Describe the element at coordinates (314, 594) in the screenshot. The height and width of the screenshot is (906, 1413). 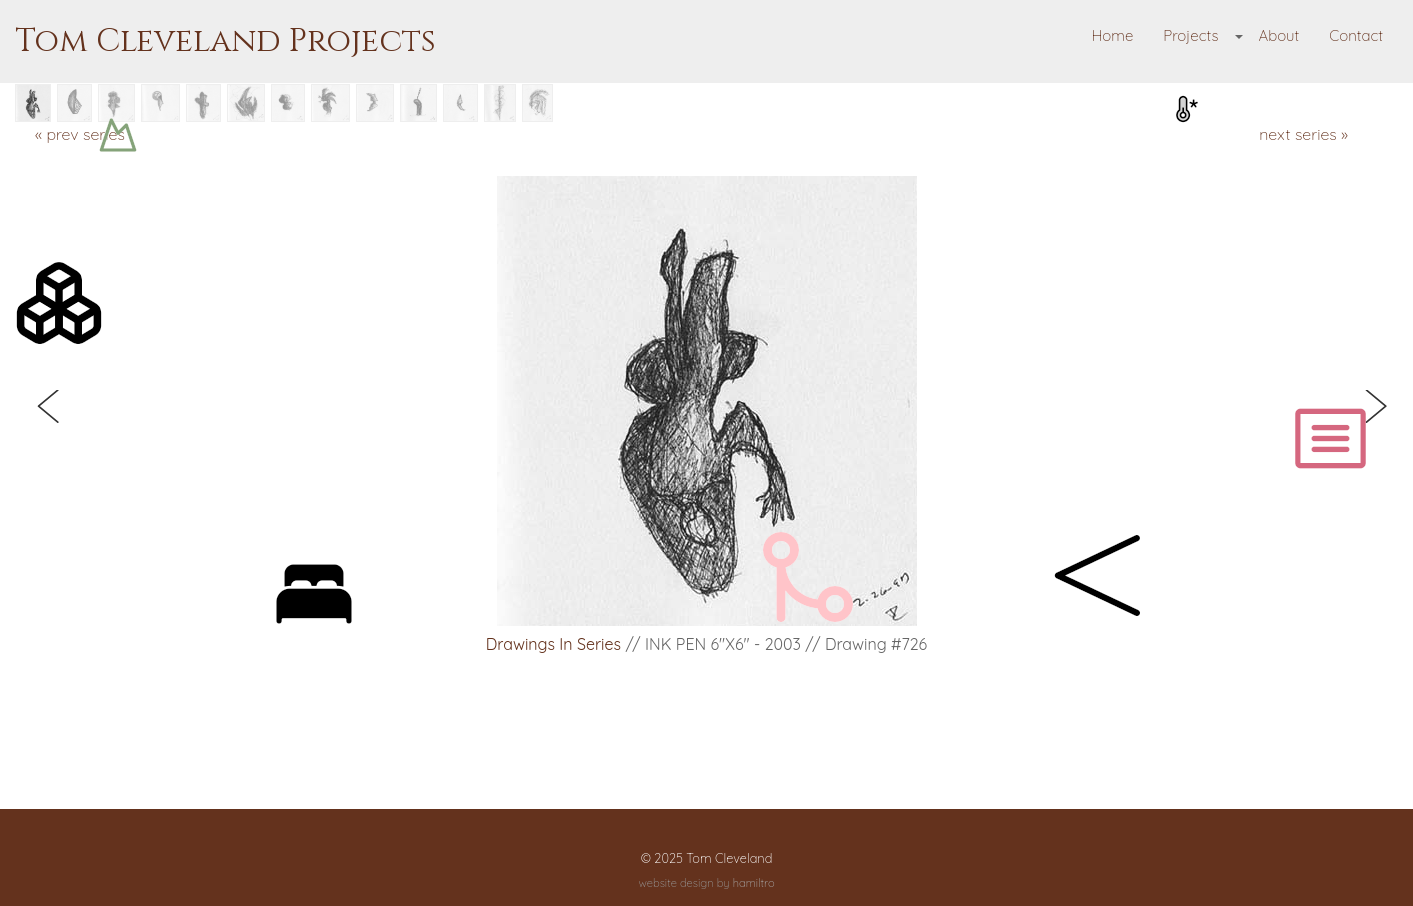
I see `find nearby hotels or accommodations` at that location.